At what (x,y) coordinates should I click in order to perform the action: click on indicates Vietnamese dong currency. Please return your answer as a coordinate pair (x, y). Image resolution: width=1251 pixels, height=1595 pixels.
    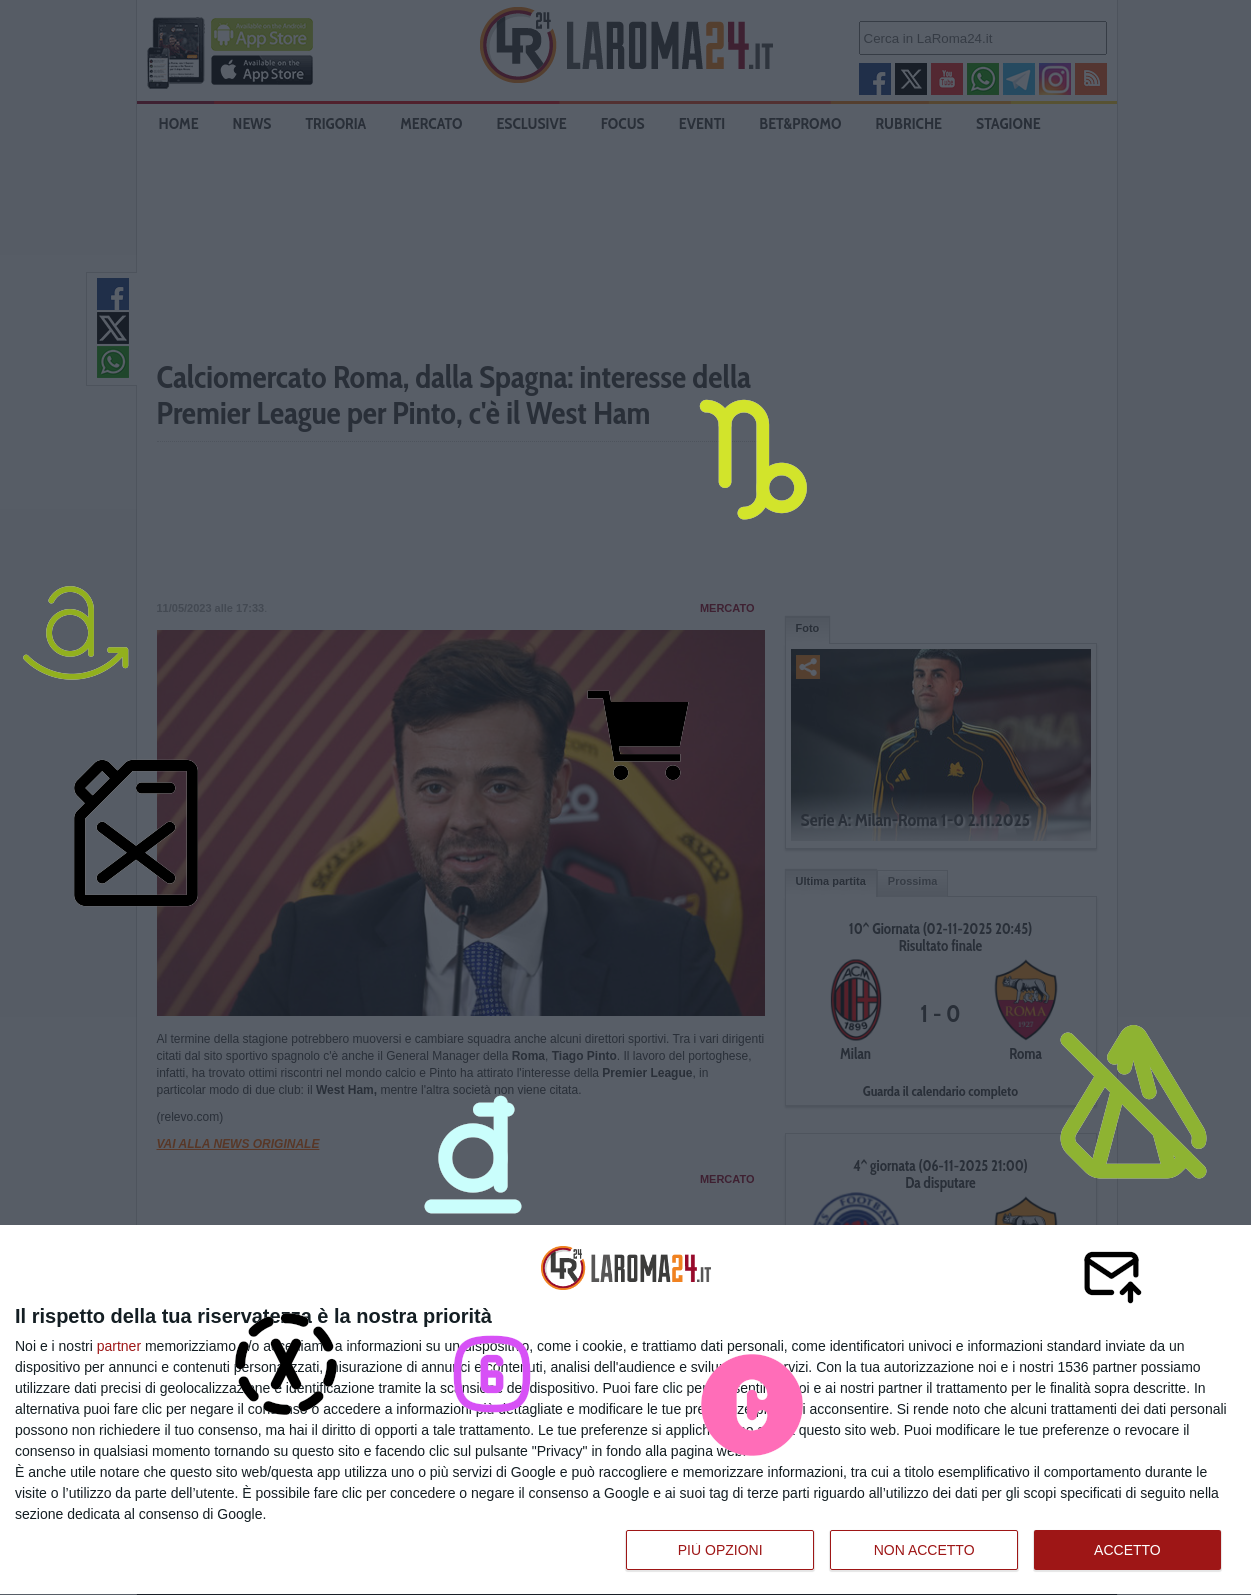
    Looking at the image, I should click on (473, 1158).